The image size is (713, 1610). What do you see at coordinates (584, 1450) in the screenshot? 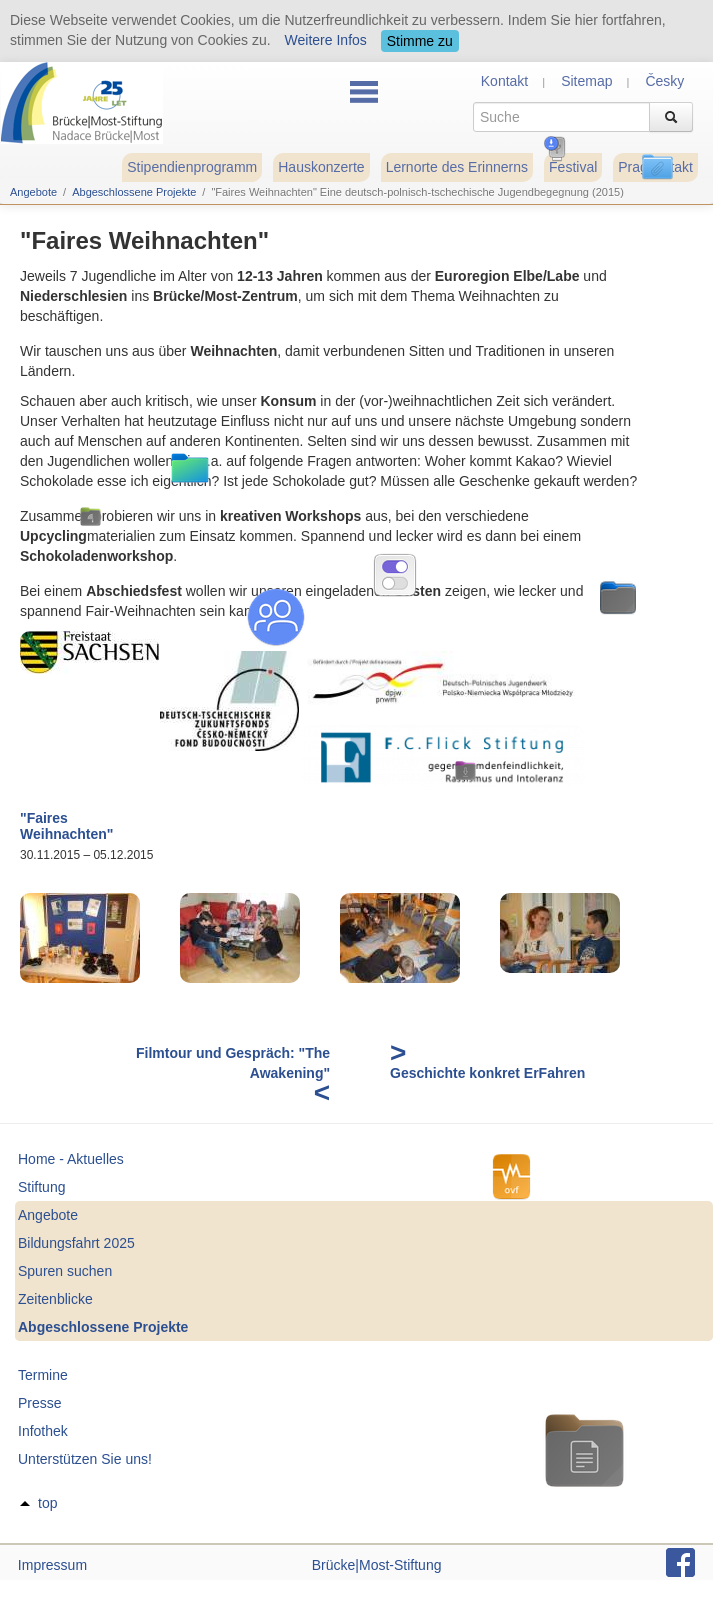
I see `open your documents folder` at bounding box center [584, 1450].